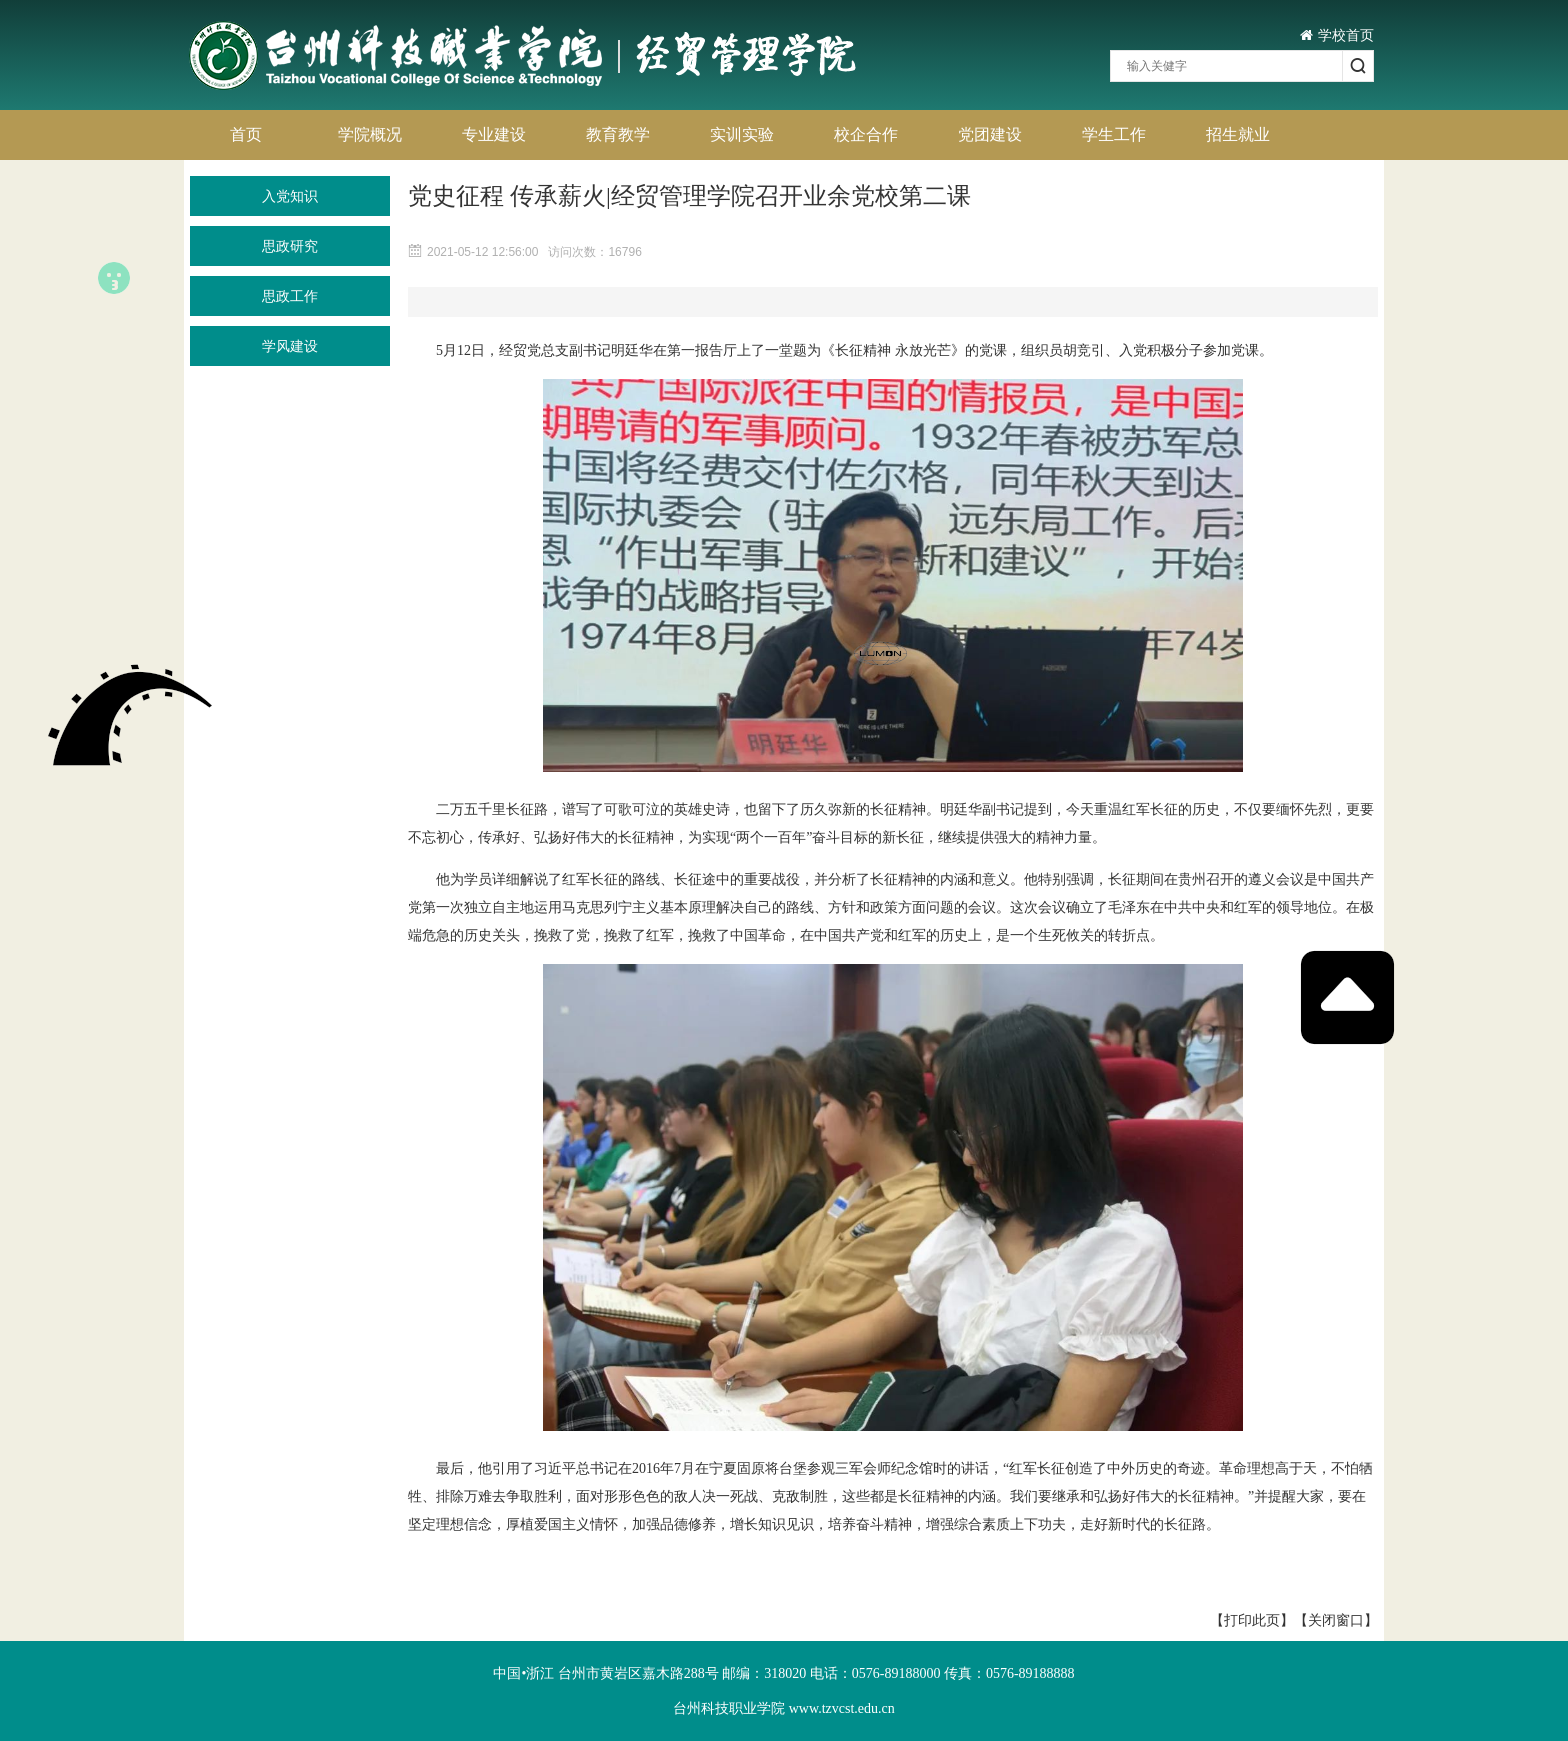  Describe the element at coordinates (114, 278) in the screenshot. I see `send a kiss or blowing kiss emoji reaction` at that location.